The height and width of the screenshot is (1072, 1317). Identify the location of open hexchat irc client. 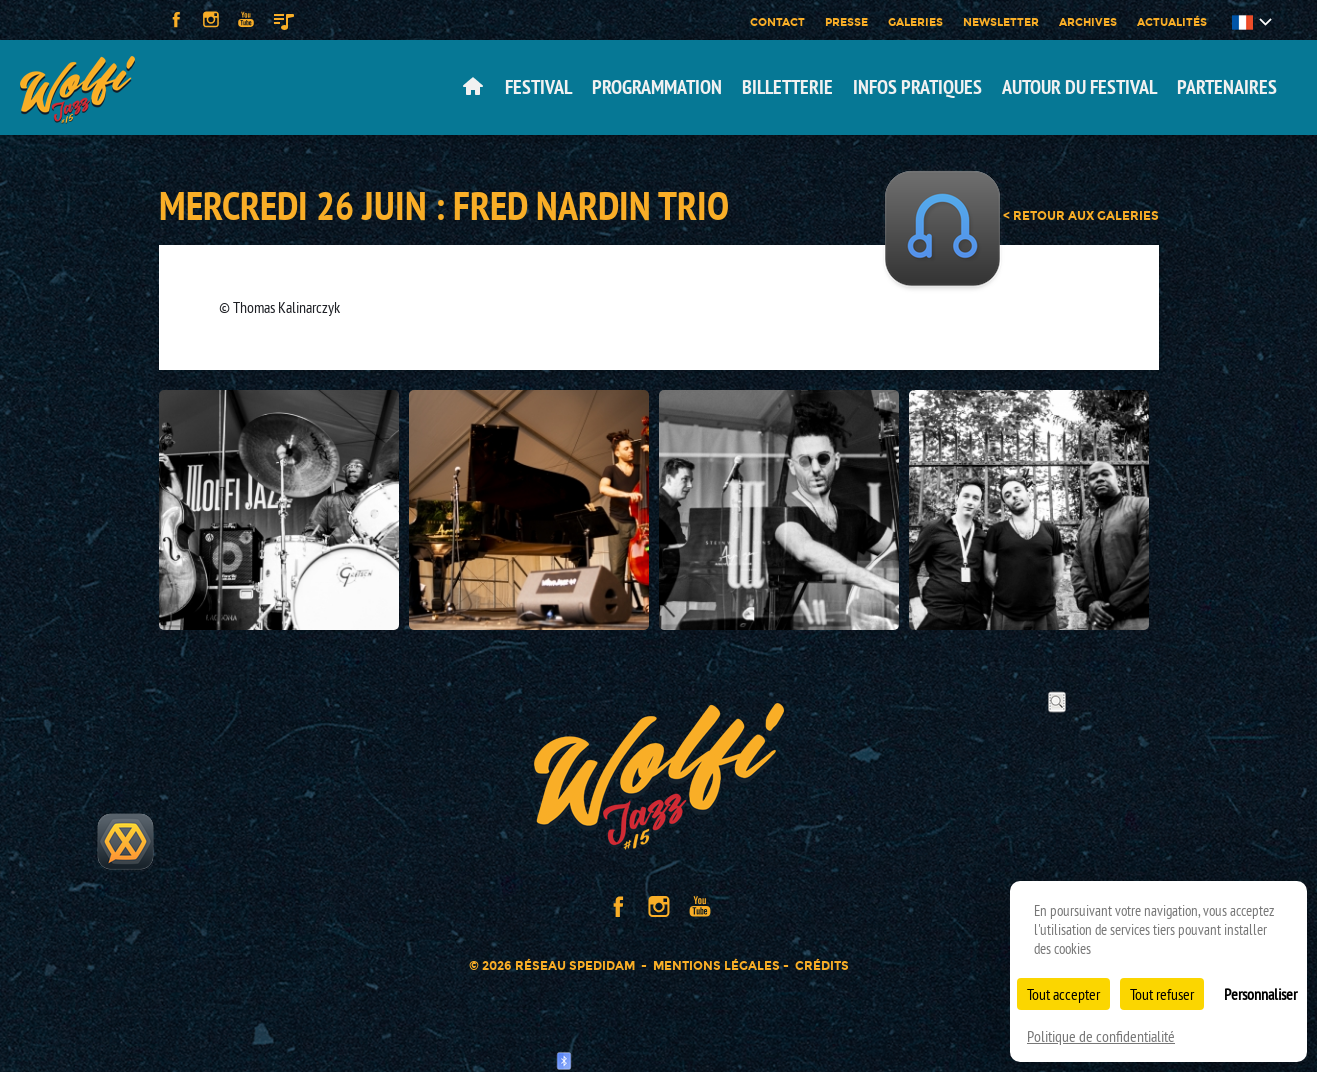
(125, 841).